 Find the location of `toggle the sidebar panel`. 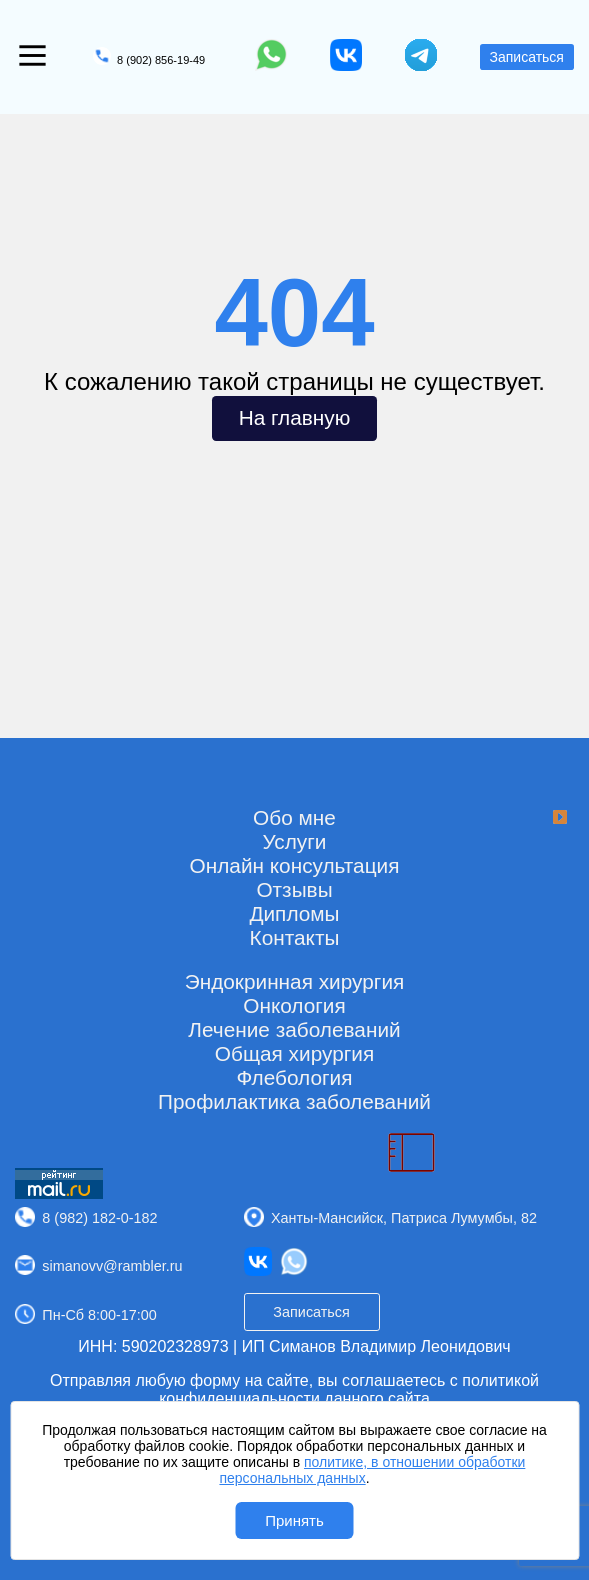

toggle the sidebar panel is located at coordinates (411, 1152).